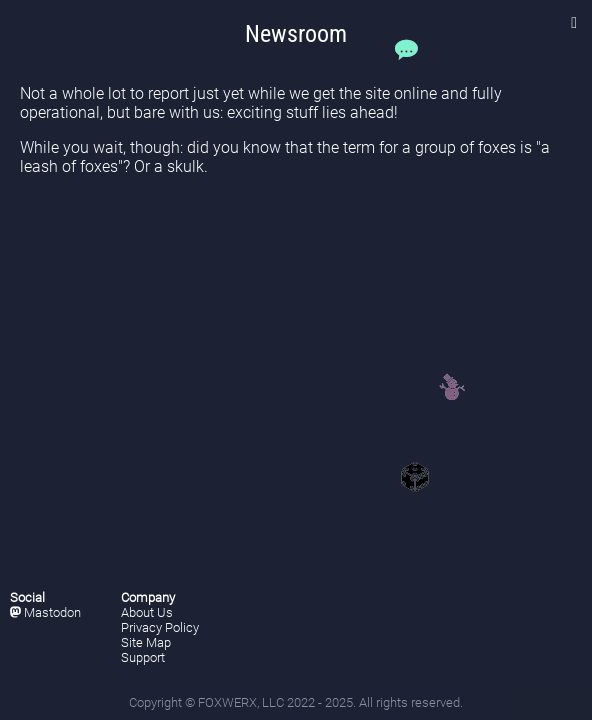 The height and width of the screenshot is (720, 592). I want to click on roll the dice or take a chance, so click(415, 477).